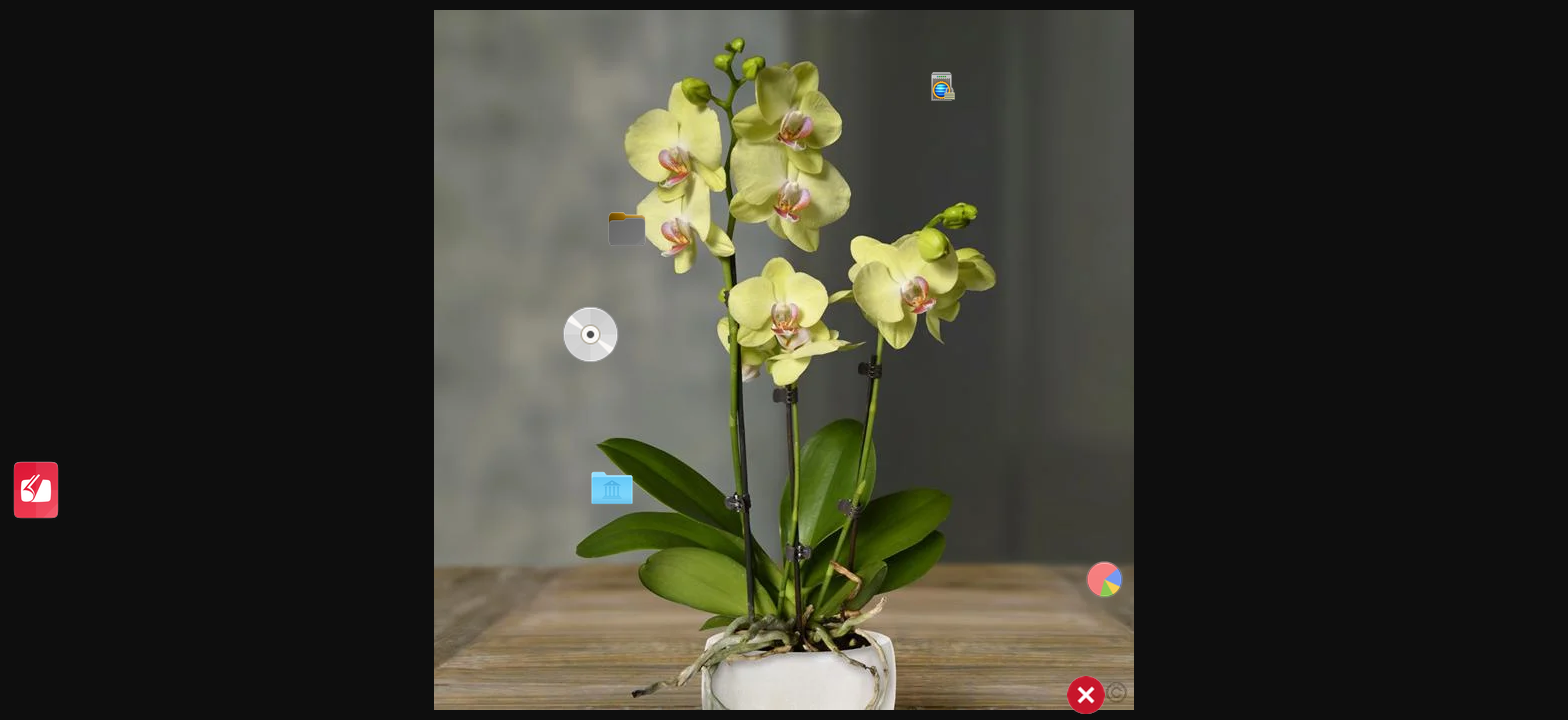 The width and height of the screenshot is (1568, 720). What do you see at coordinates (627, 229) in the screenshot?
I see `open folder to view contents` at bounding box center [627, 229].